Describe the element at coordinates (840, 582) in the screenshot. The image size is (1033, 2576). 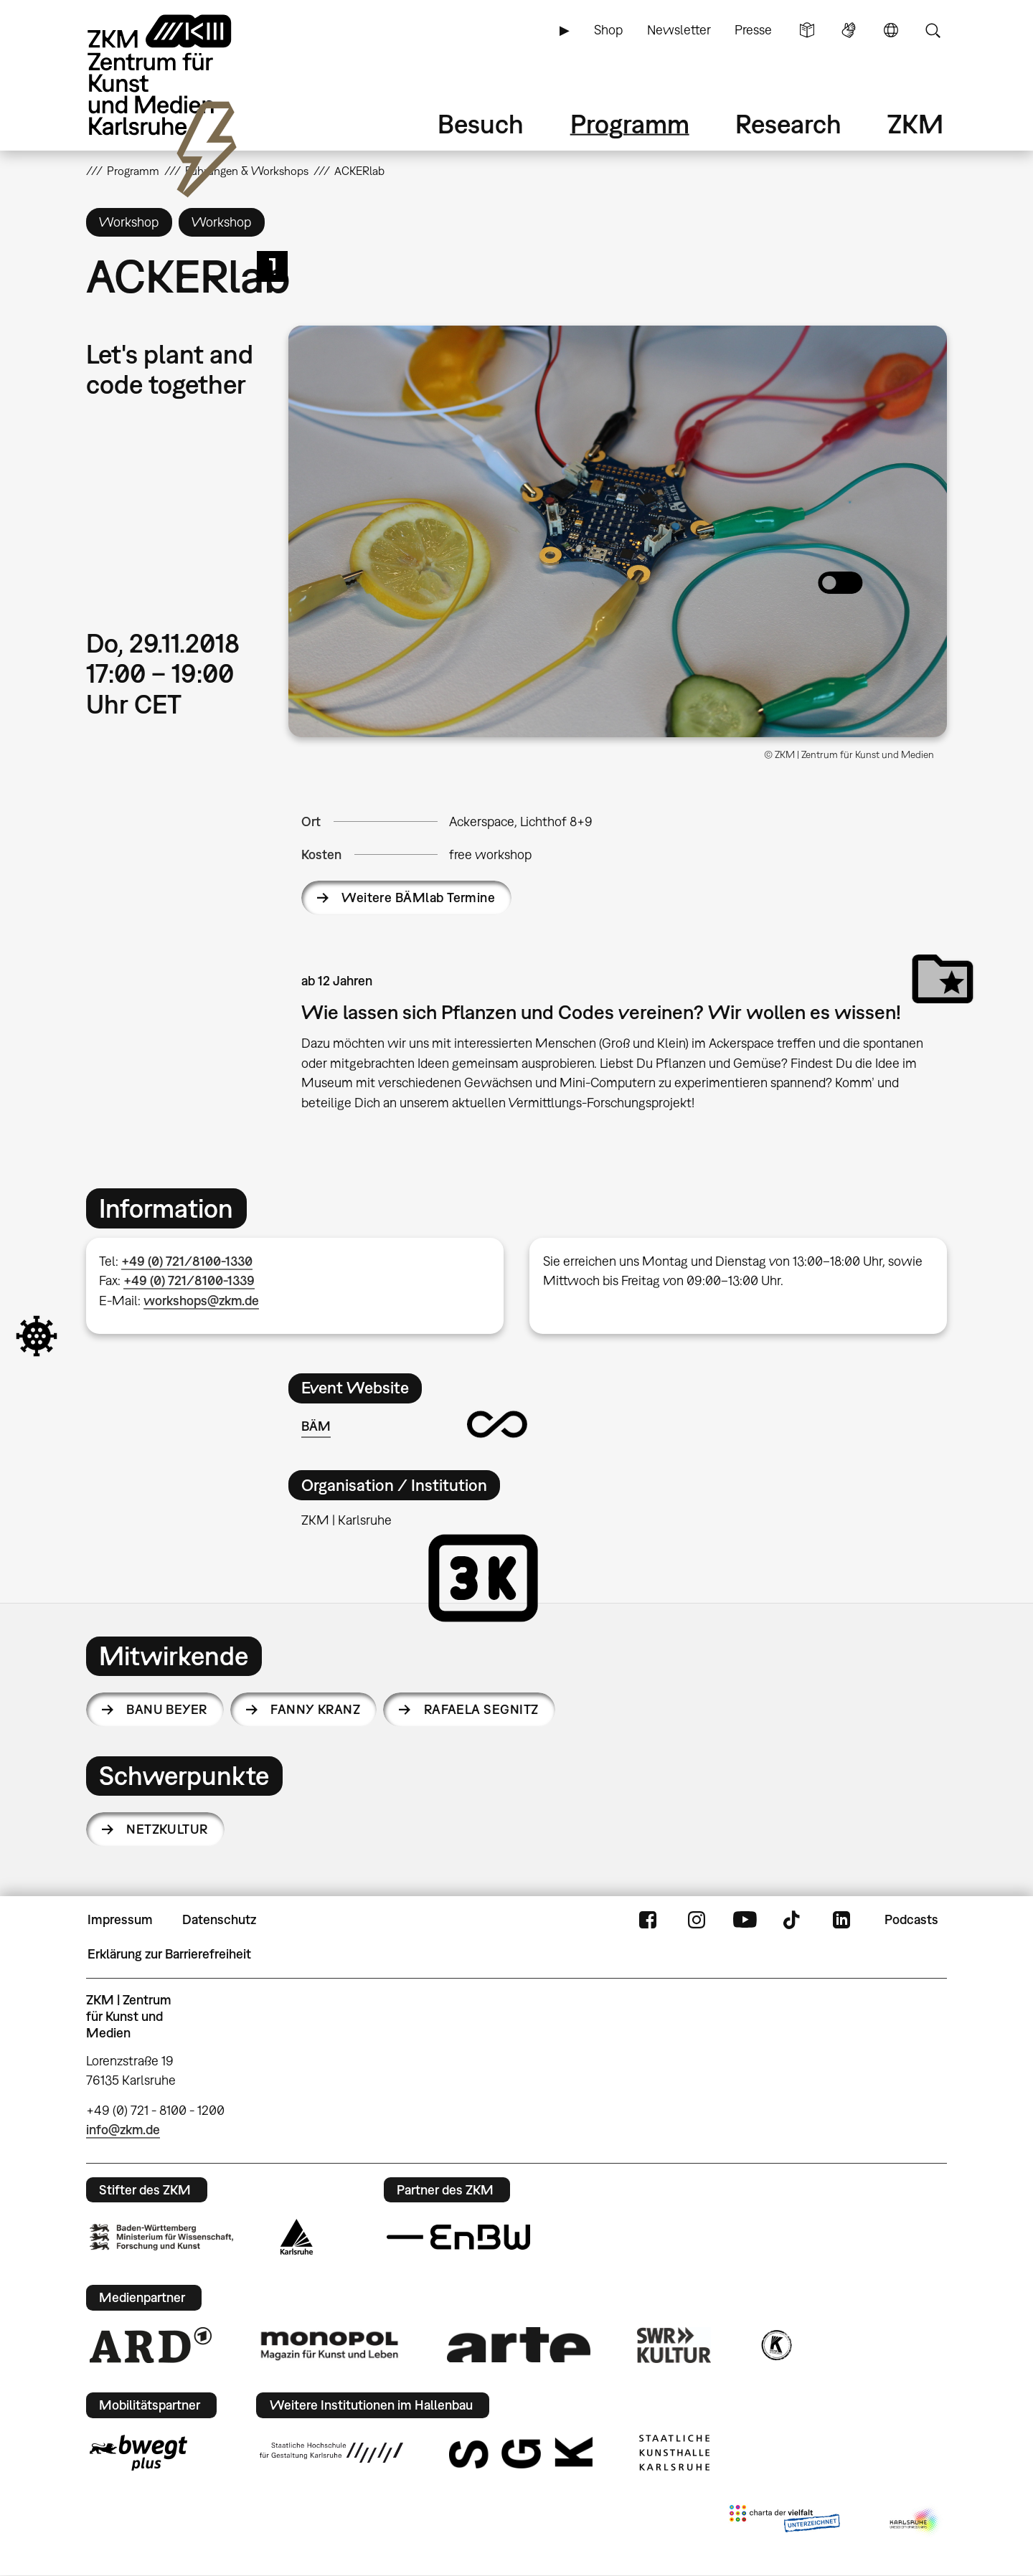
I see `toggle switch in off position` at that location.